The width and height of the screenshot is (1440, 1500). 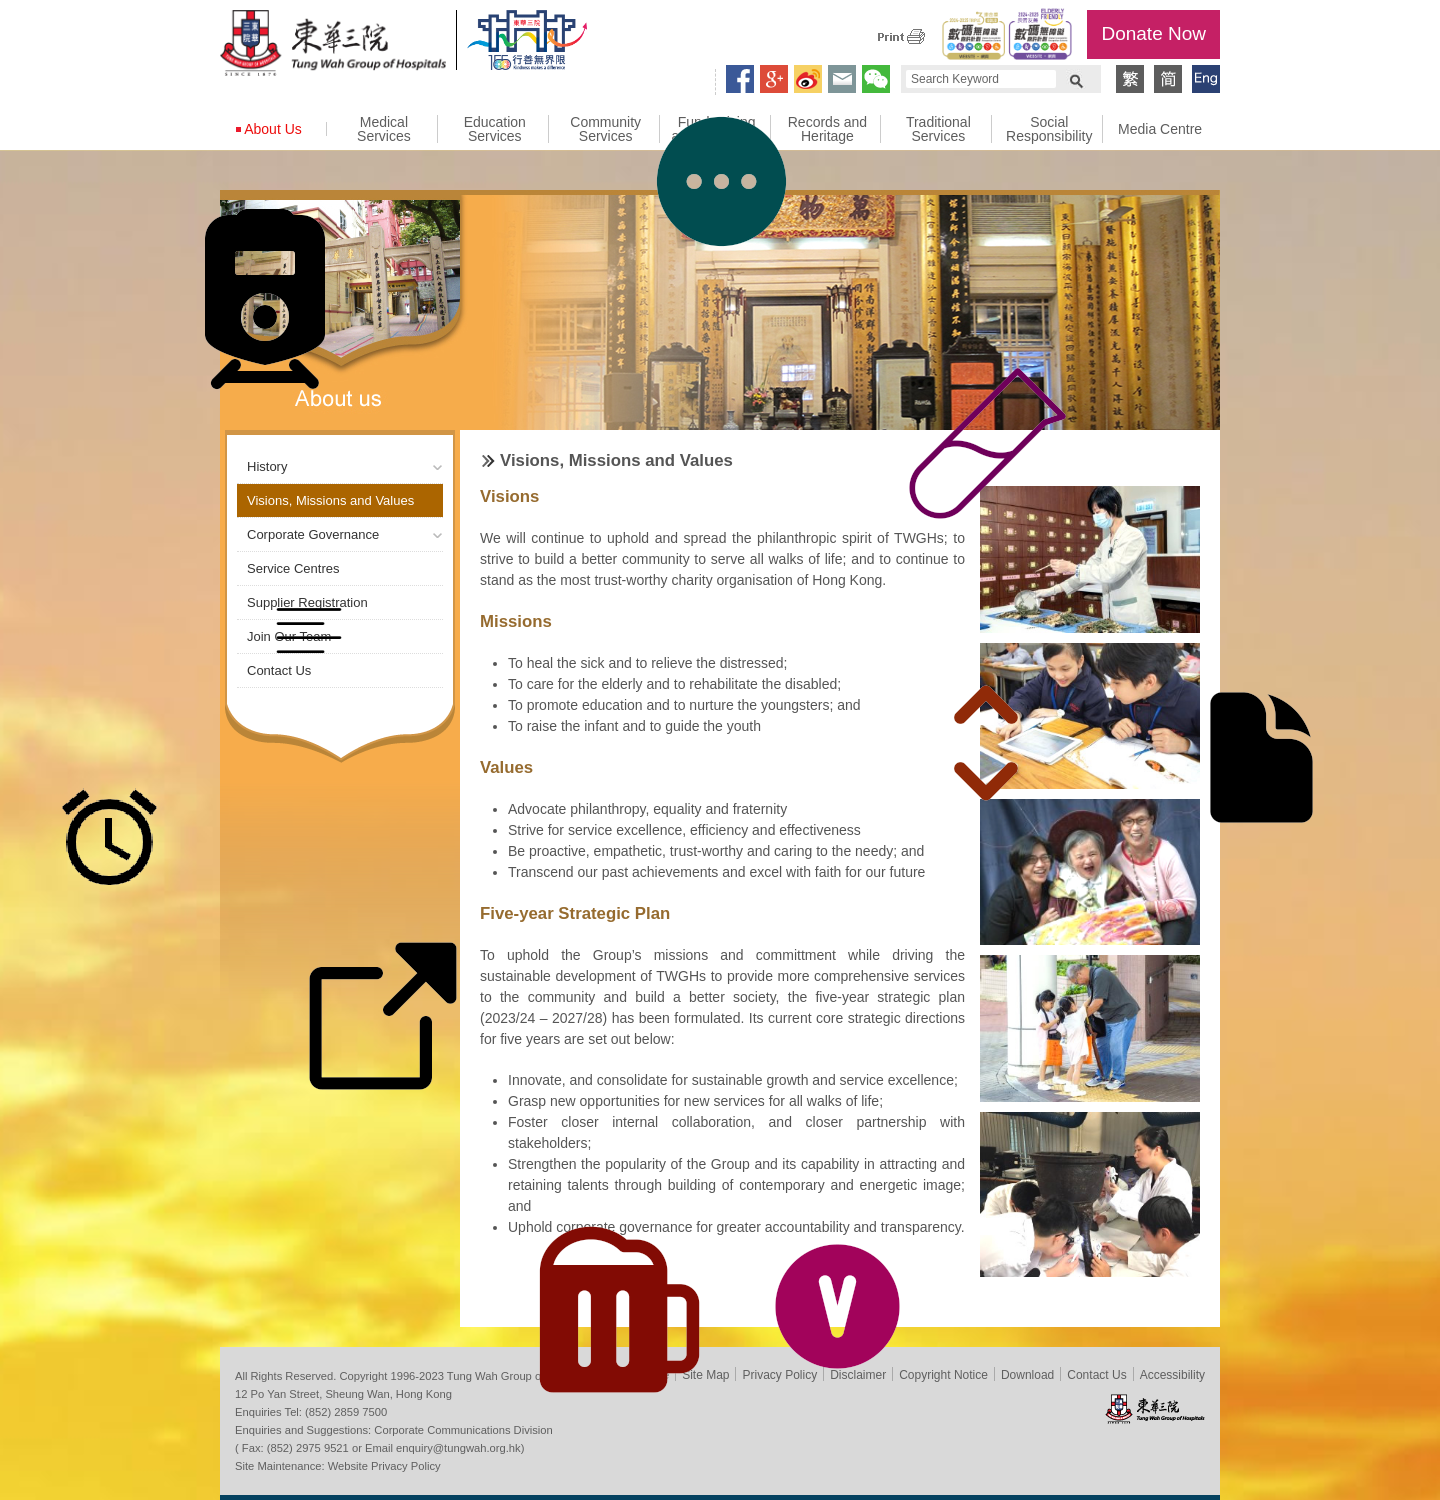 What do you see at coordinates (383, 1016) in the screenshot?
I see `open link in new window` at bounding box center [383, 1016].